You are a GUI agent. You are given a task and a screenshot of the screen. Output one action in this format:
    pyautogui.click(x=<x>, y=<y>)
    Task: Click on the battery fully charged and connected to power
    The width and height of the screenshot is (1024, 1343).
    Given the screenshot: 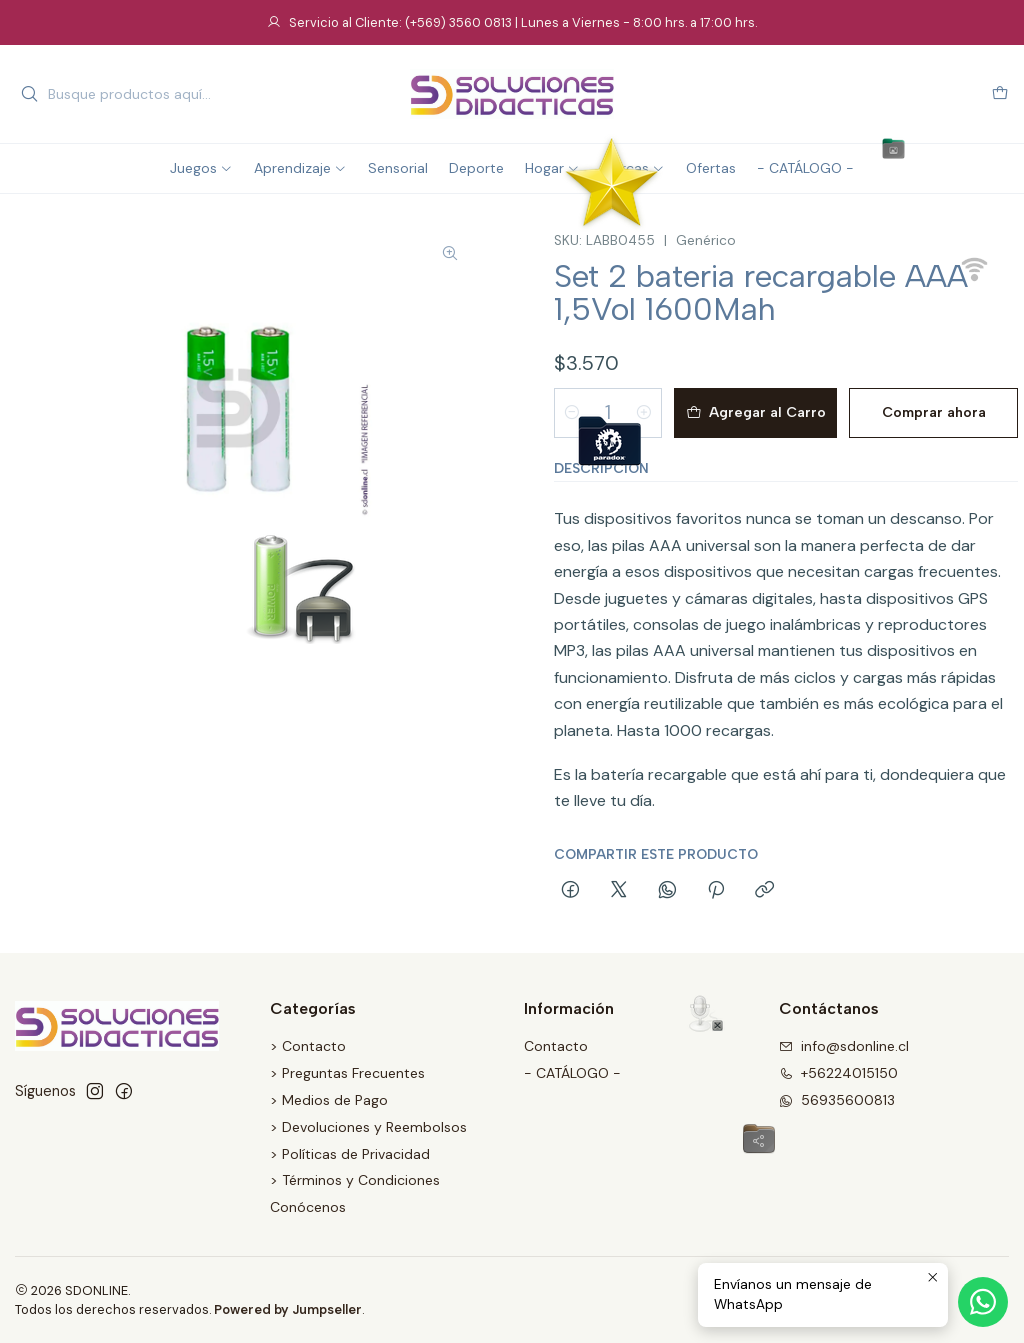 What is the action you would take?
    pyautogui.click(x=298, y=586)
    